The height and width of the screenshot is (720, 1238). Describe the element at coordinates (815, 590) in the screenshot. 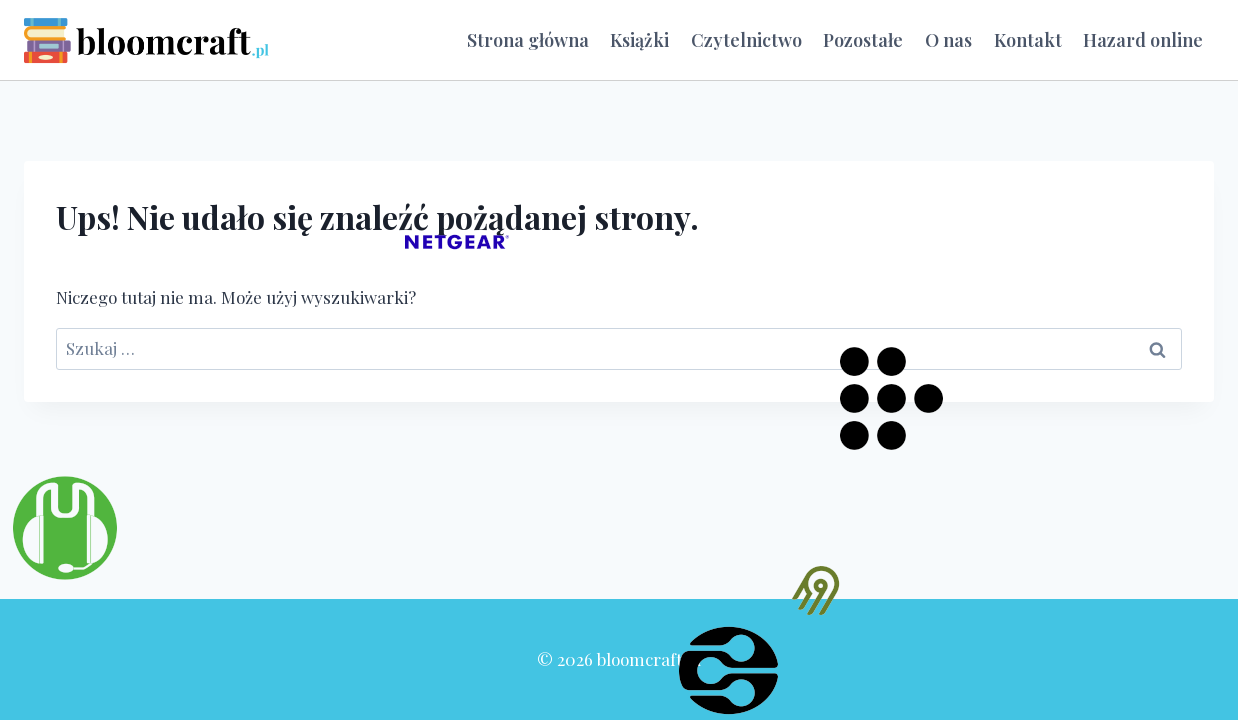

I see `airbyte logo - a data integration platform` at that location.